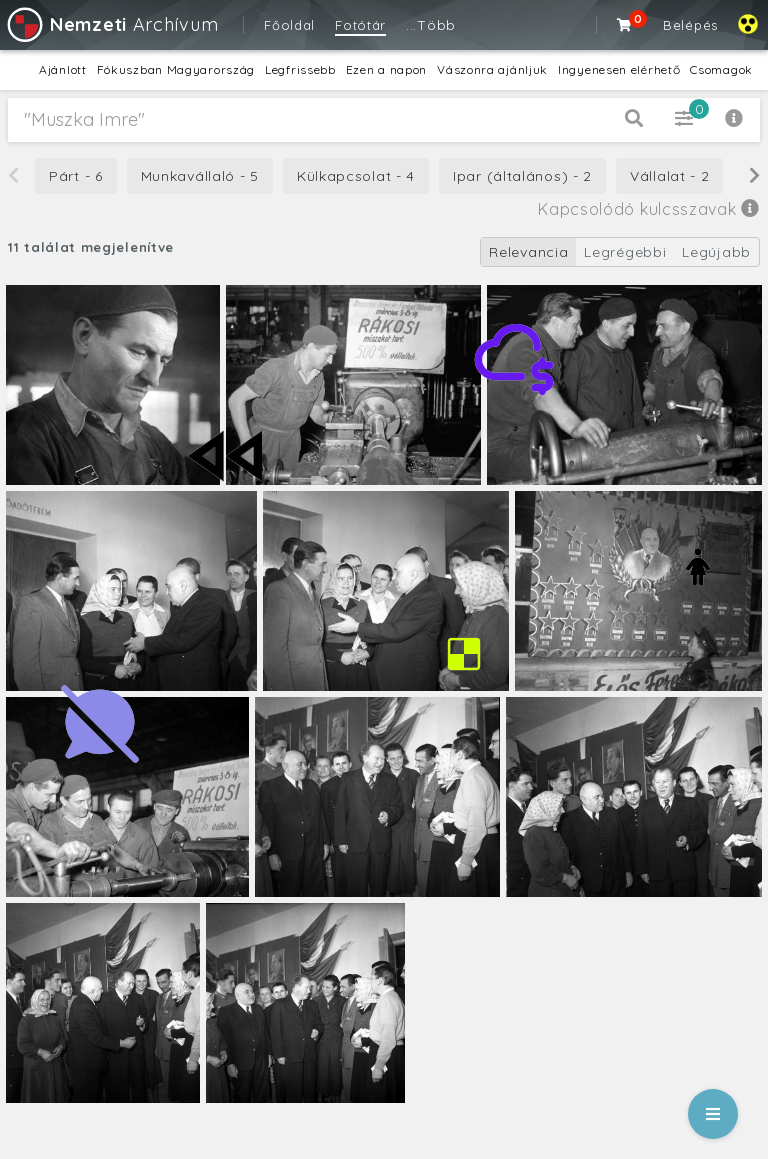  Describe the element at coordinates (100, 724) in the screenshot. I see `mute or disable comments` at that location.